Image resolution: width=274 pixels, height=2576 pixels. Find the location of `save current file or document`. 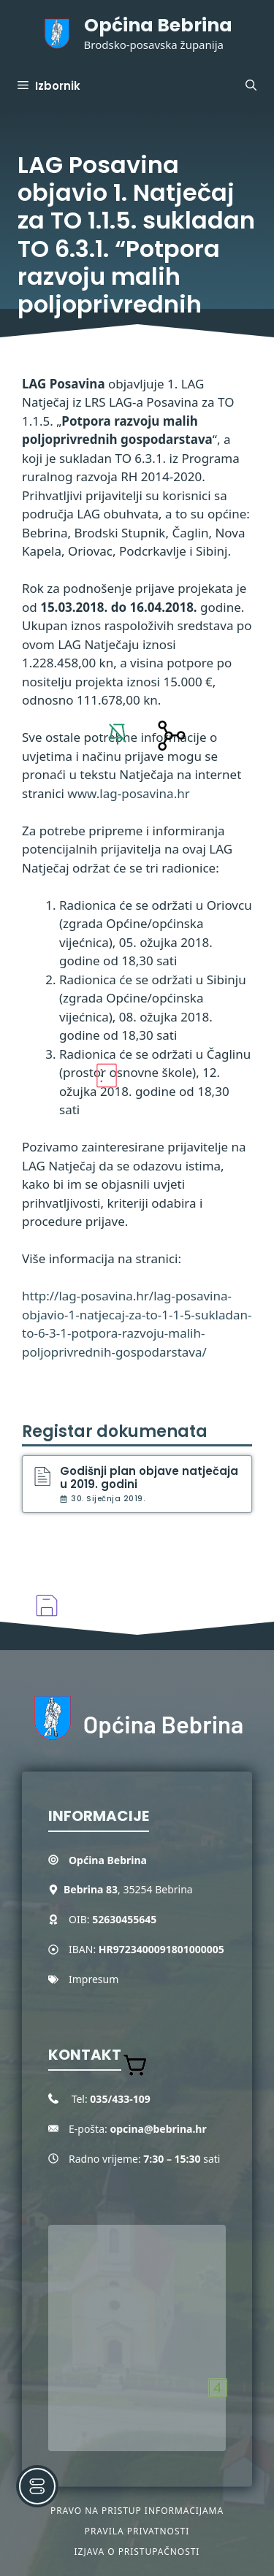

save current file or document is located at coordinates (47, 1606).